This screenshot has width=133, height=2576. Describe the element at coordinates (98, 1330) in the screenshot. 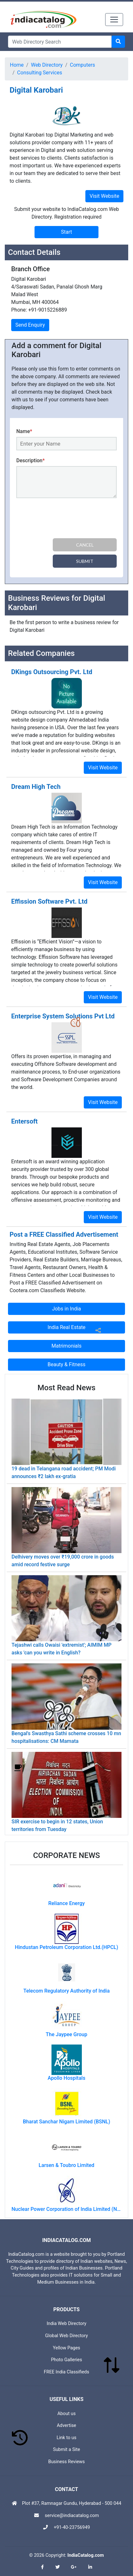

I see `view your stackshare profile` at that location.